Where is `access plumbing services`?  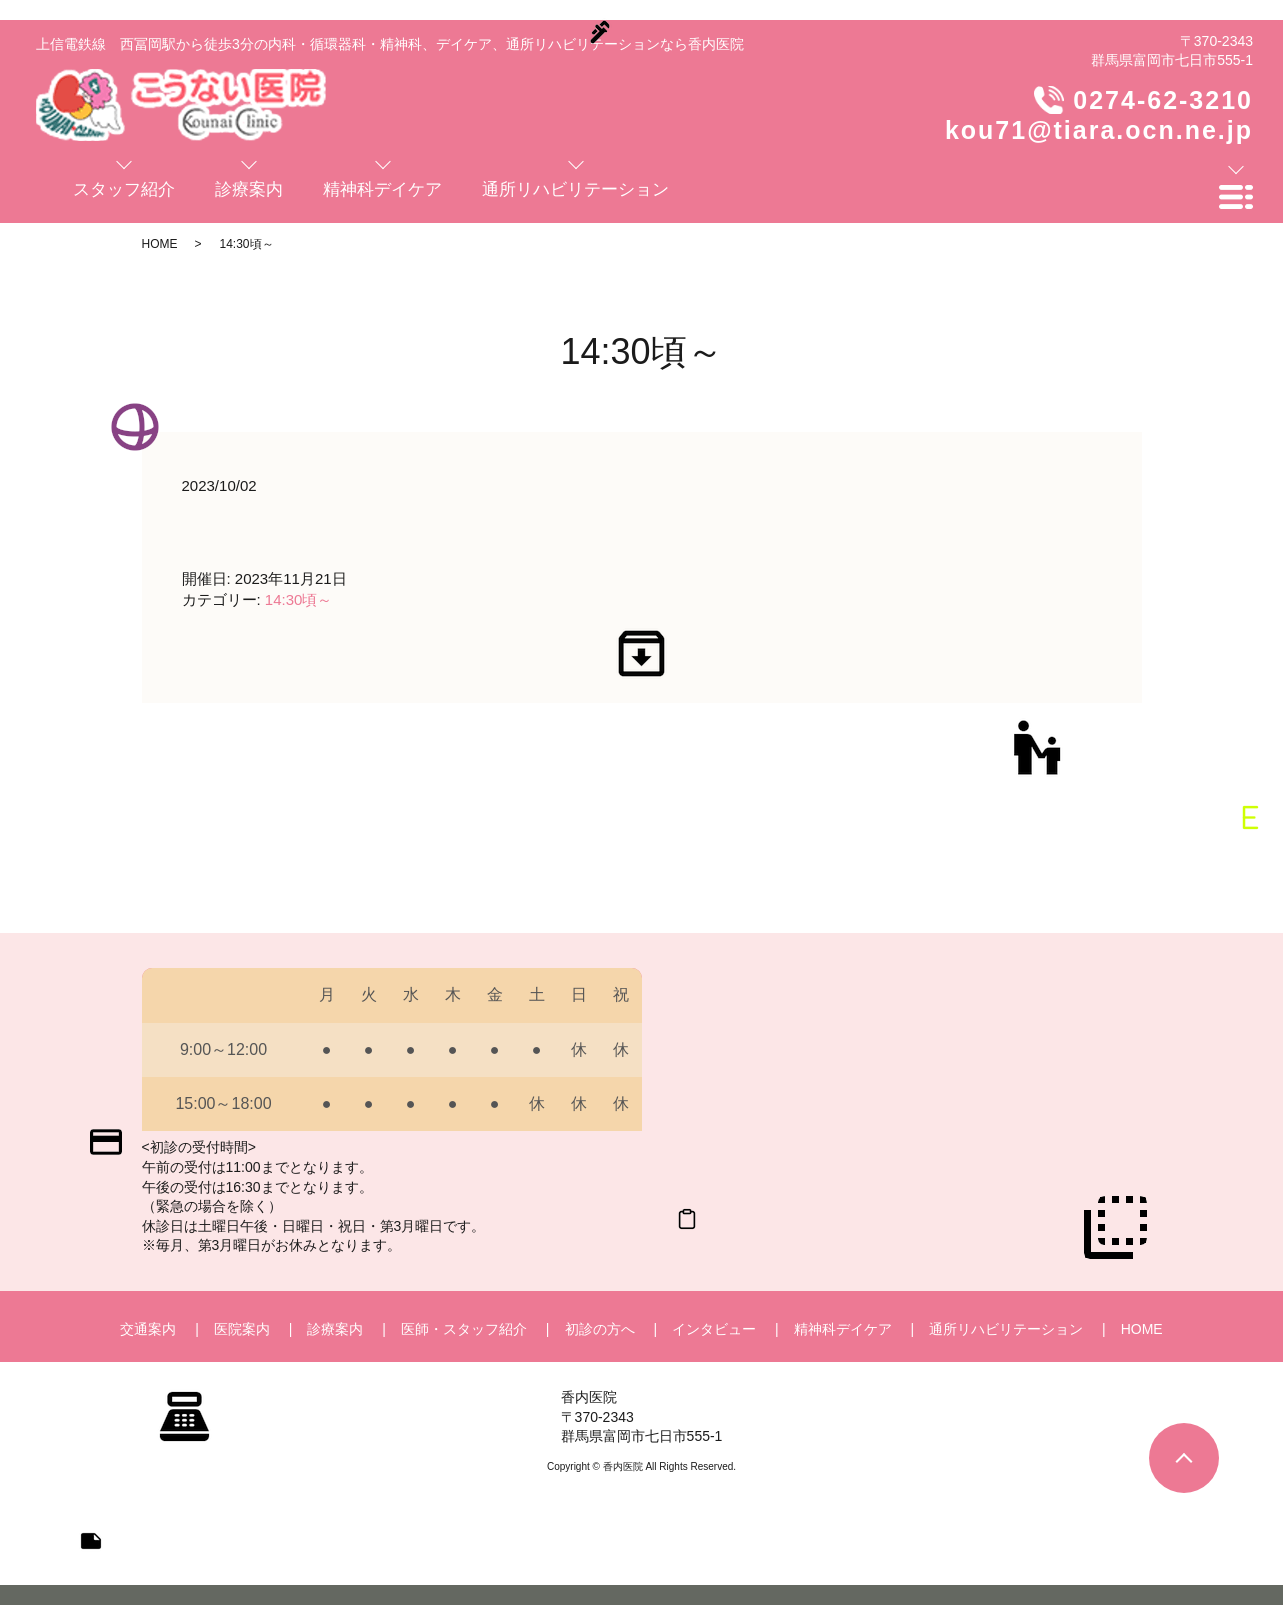 access plumbing services is located at coordinates (600, 32).